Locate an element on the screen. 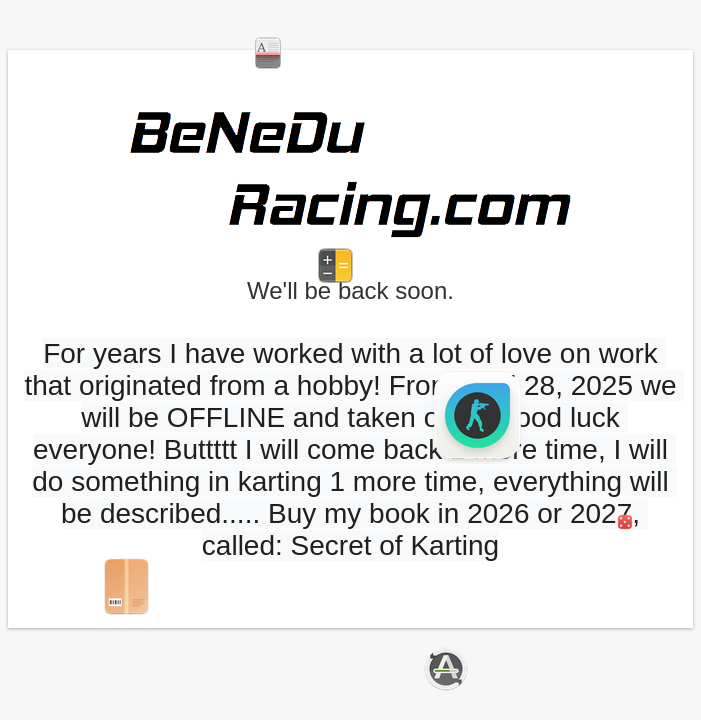 This screenshot has width=701, height=720. open the calculator app is located at coordinates (335, 265).